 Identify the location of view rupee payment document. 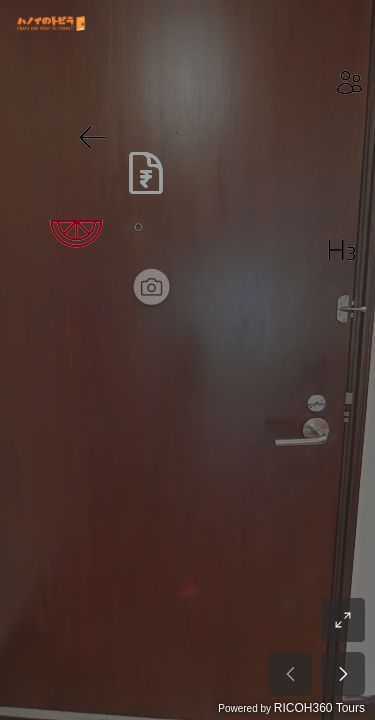
(146, 173).